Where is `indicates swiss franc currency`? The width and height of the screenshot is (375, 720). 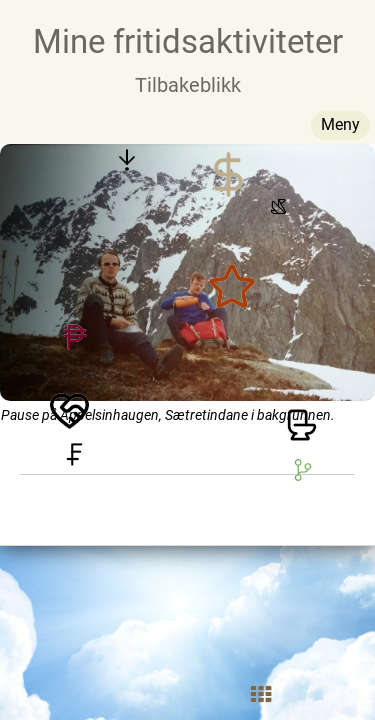
indicates swiss franc currency is located at coordinates (74, 454).